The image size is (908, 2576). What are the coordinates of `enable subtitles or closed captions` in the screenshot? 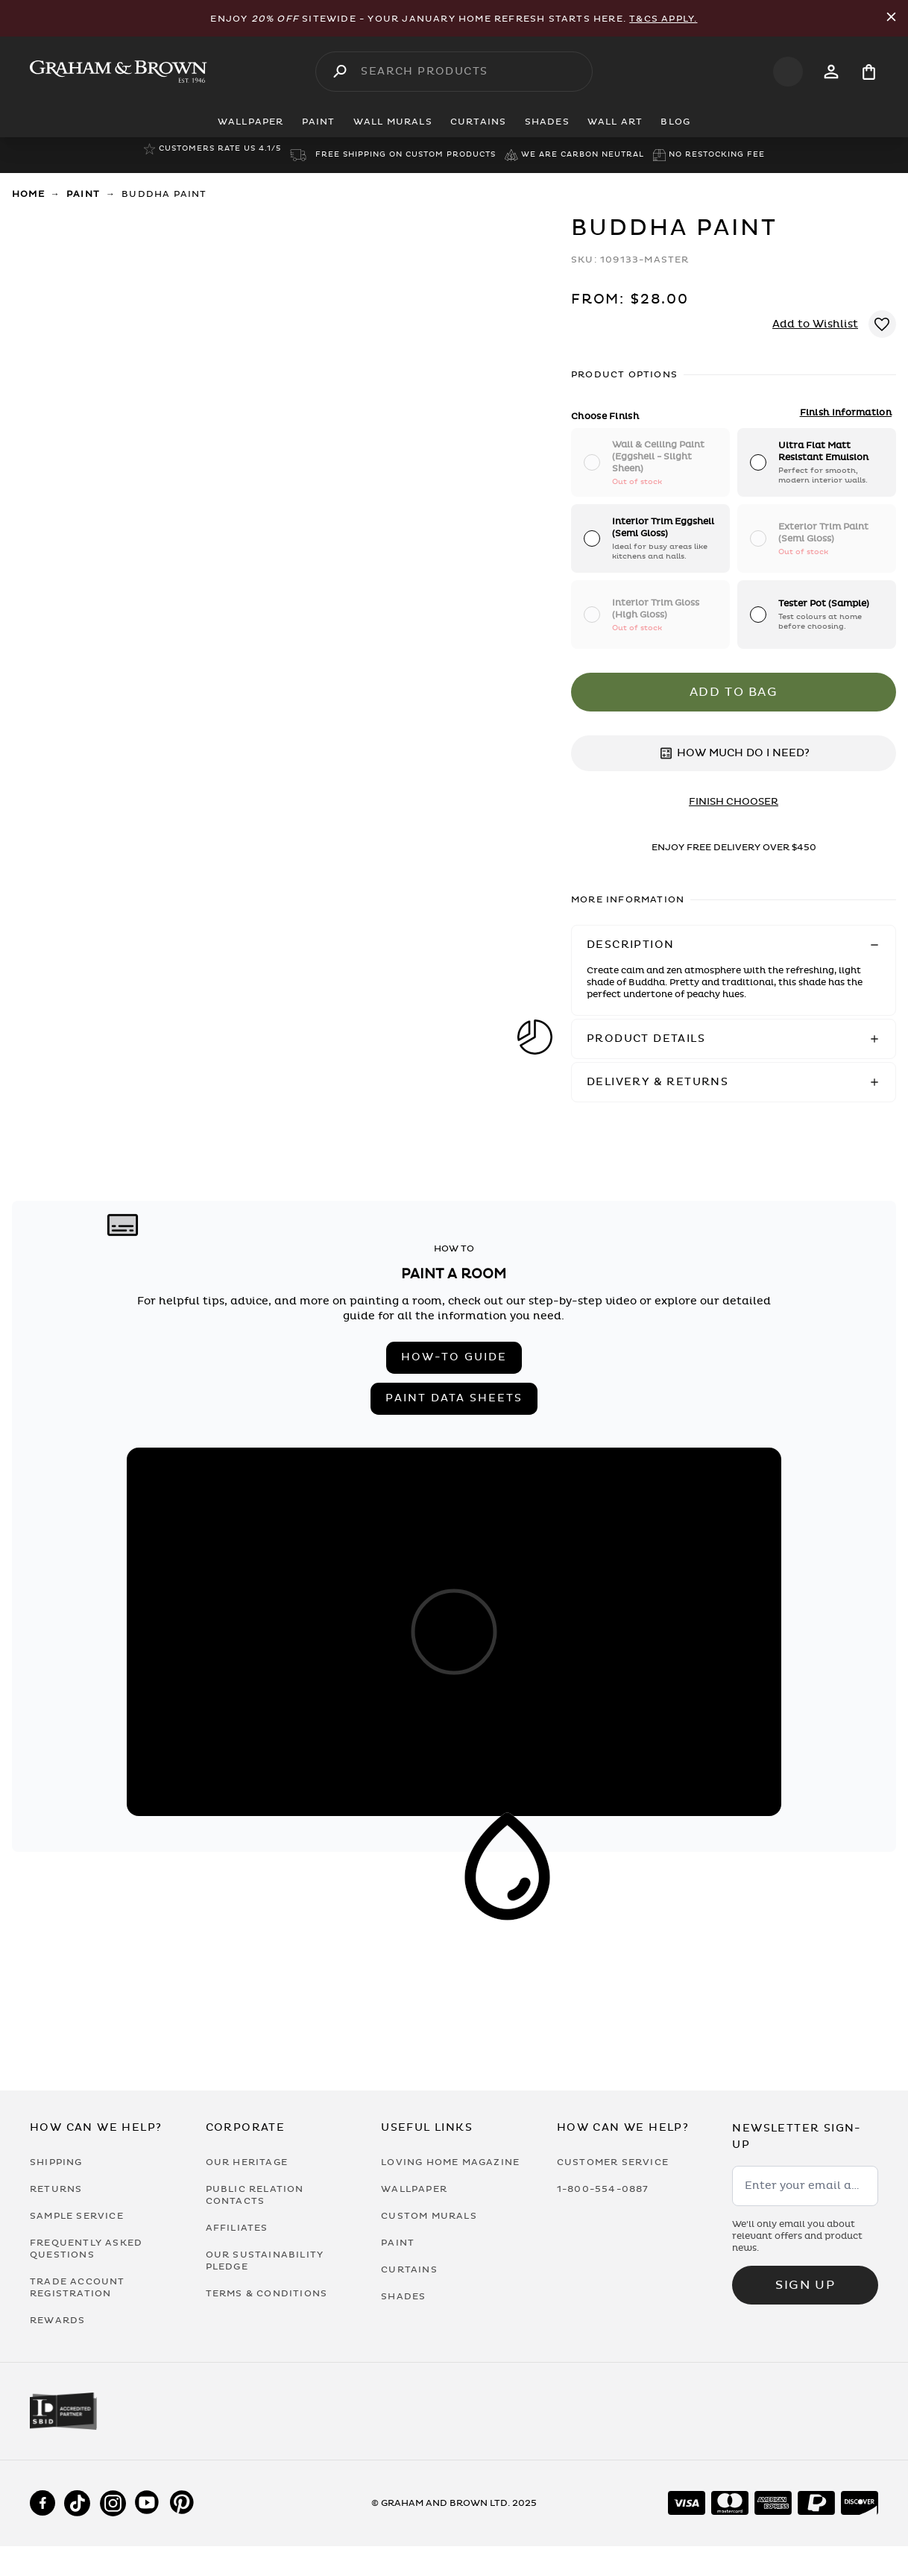 It's located at (122, 1225).